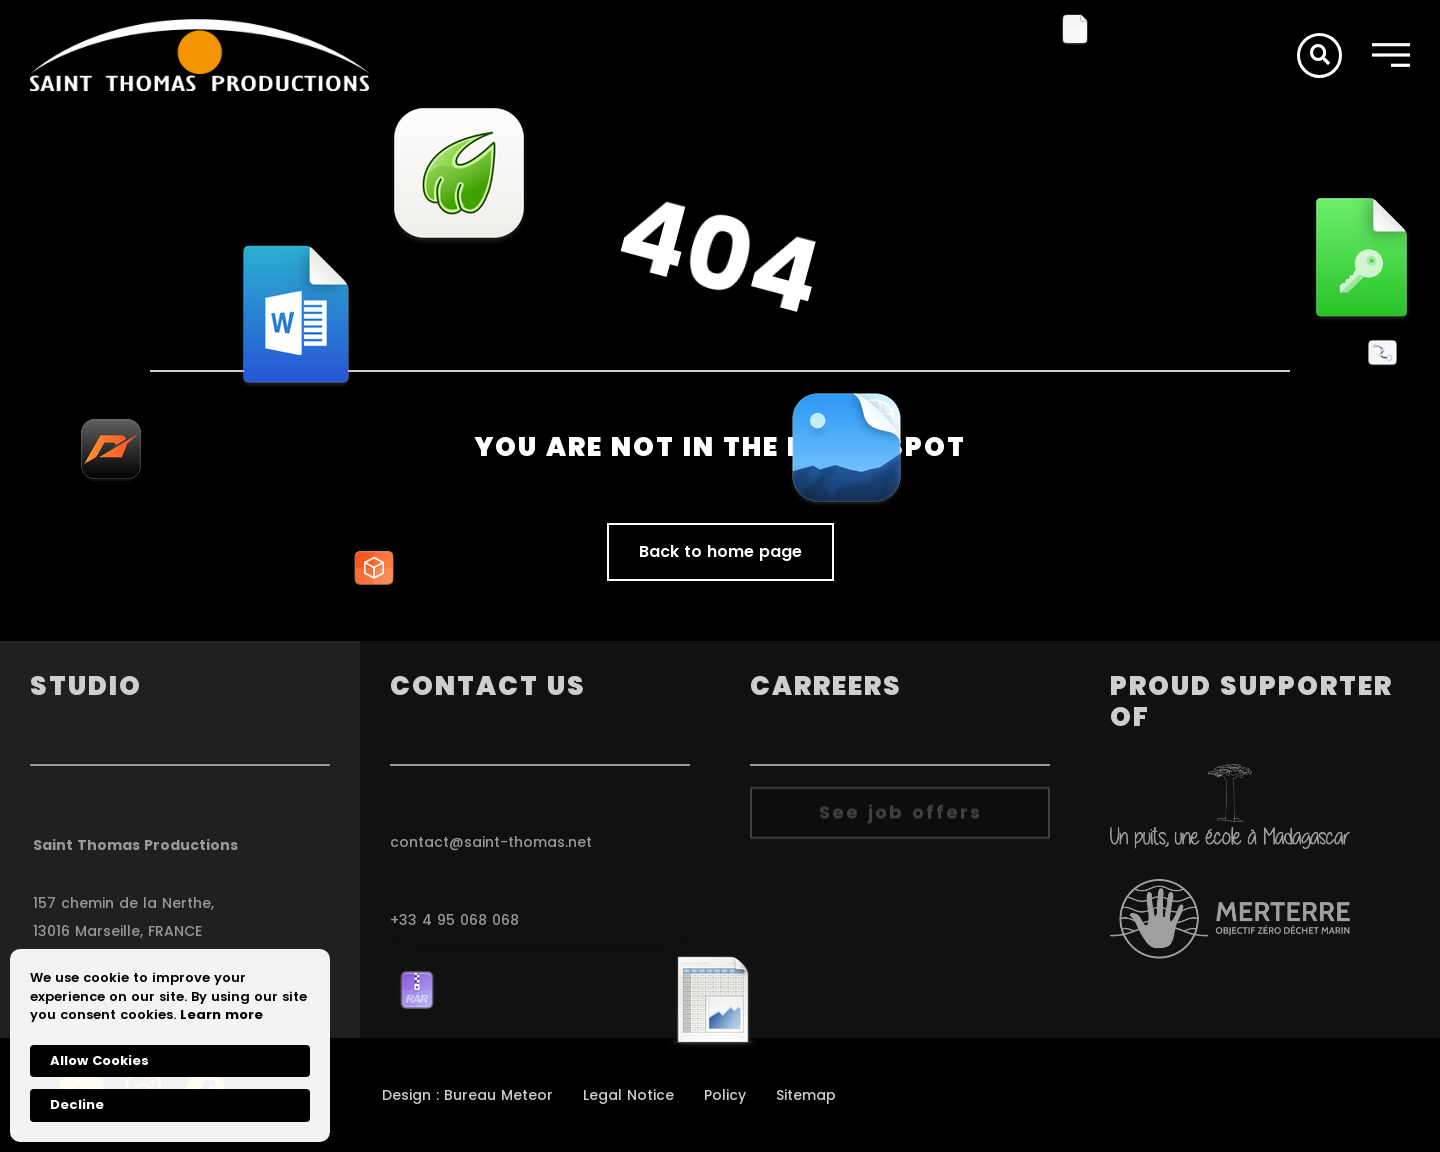 This screenshot has height=1152, width=1440. Describe the element at coordinates (417, 990) in the screenshot. I see `a compressed RAR archive file` at that location.